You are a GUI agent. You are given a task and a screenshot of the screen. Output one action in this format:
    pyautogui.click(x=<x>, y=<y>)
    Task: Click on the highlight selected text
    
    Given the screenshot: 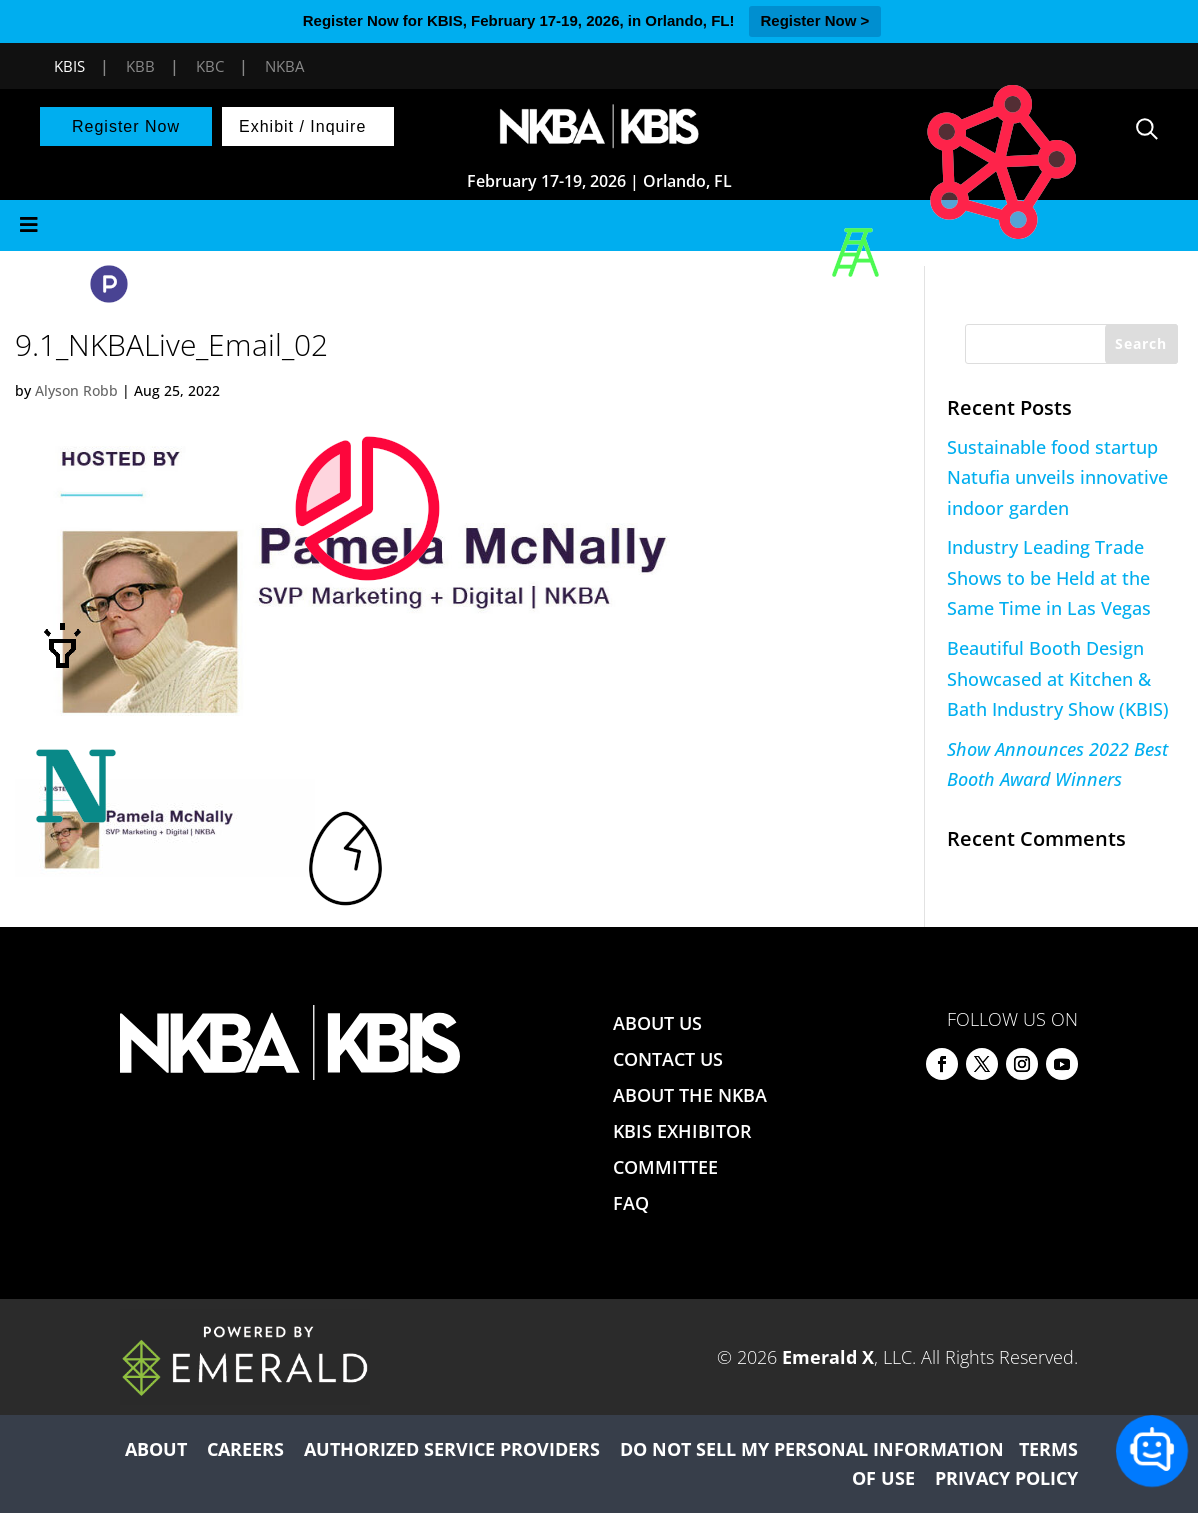 What is the action you would take?
    pyautogui.click(x=62, y=645)
    